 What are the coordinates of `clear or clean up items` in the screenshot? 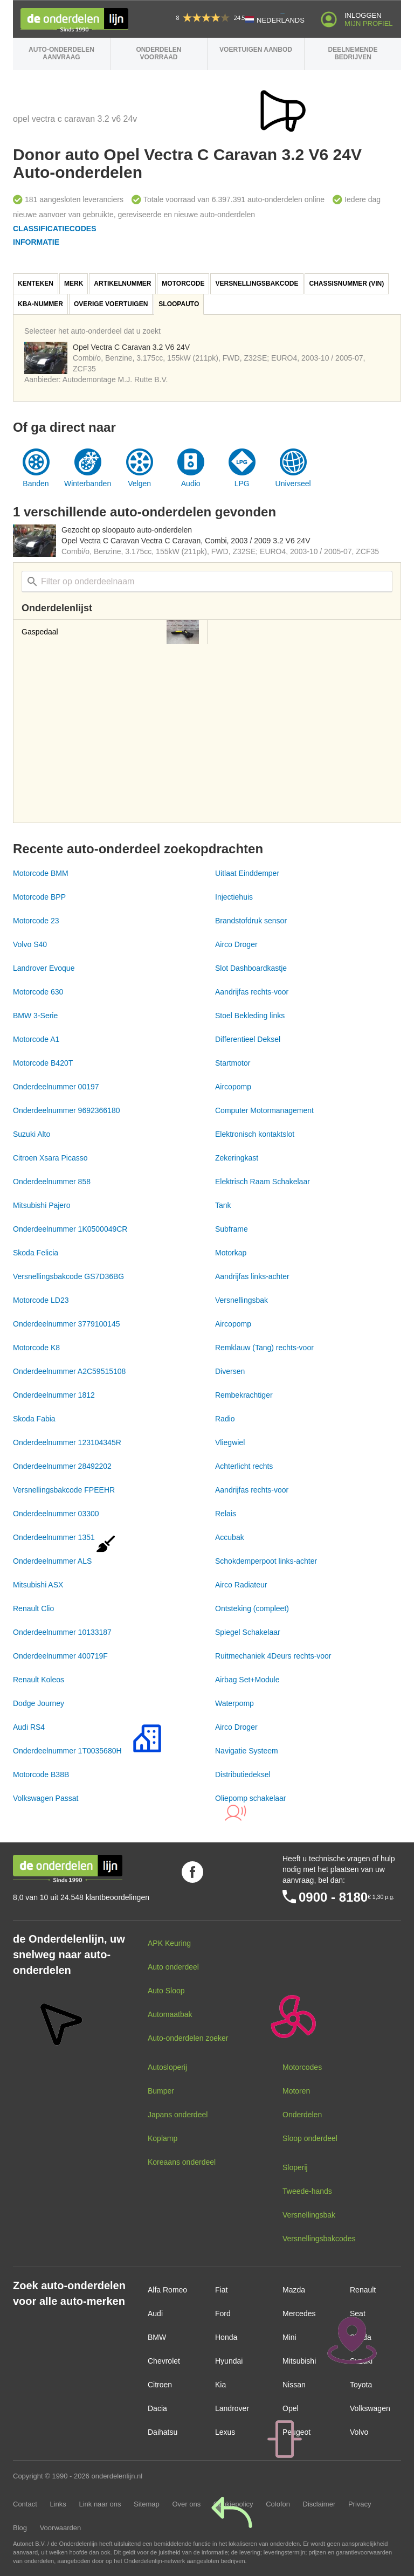 It's located at (106, 1544).